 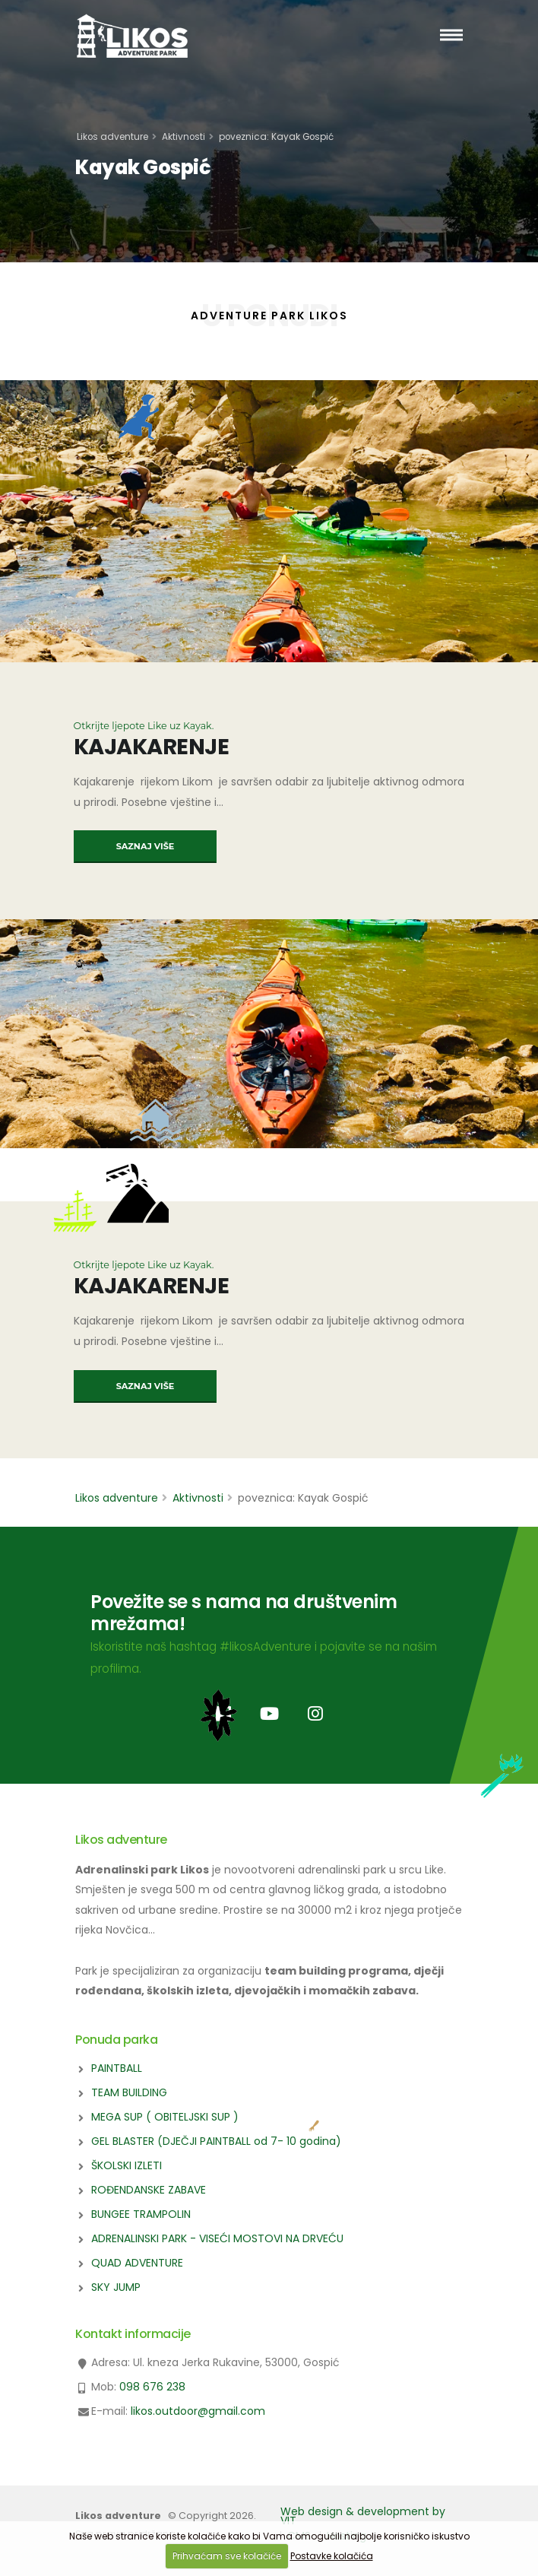 What do you see at coordinates (502, 1775) in the screenshot?
I see `indicates a torch or light source item in inventory` at bounding box center [502, 1775].